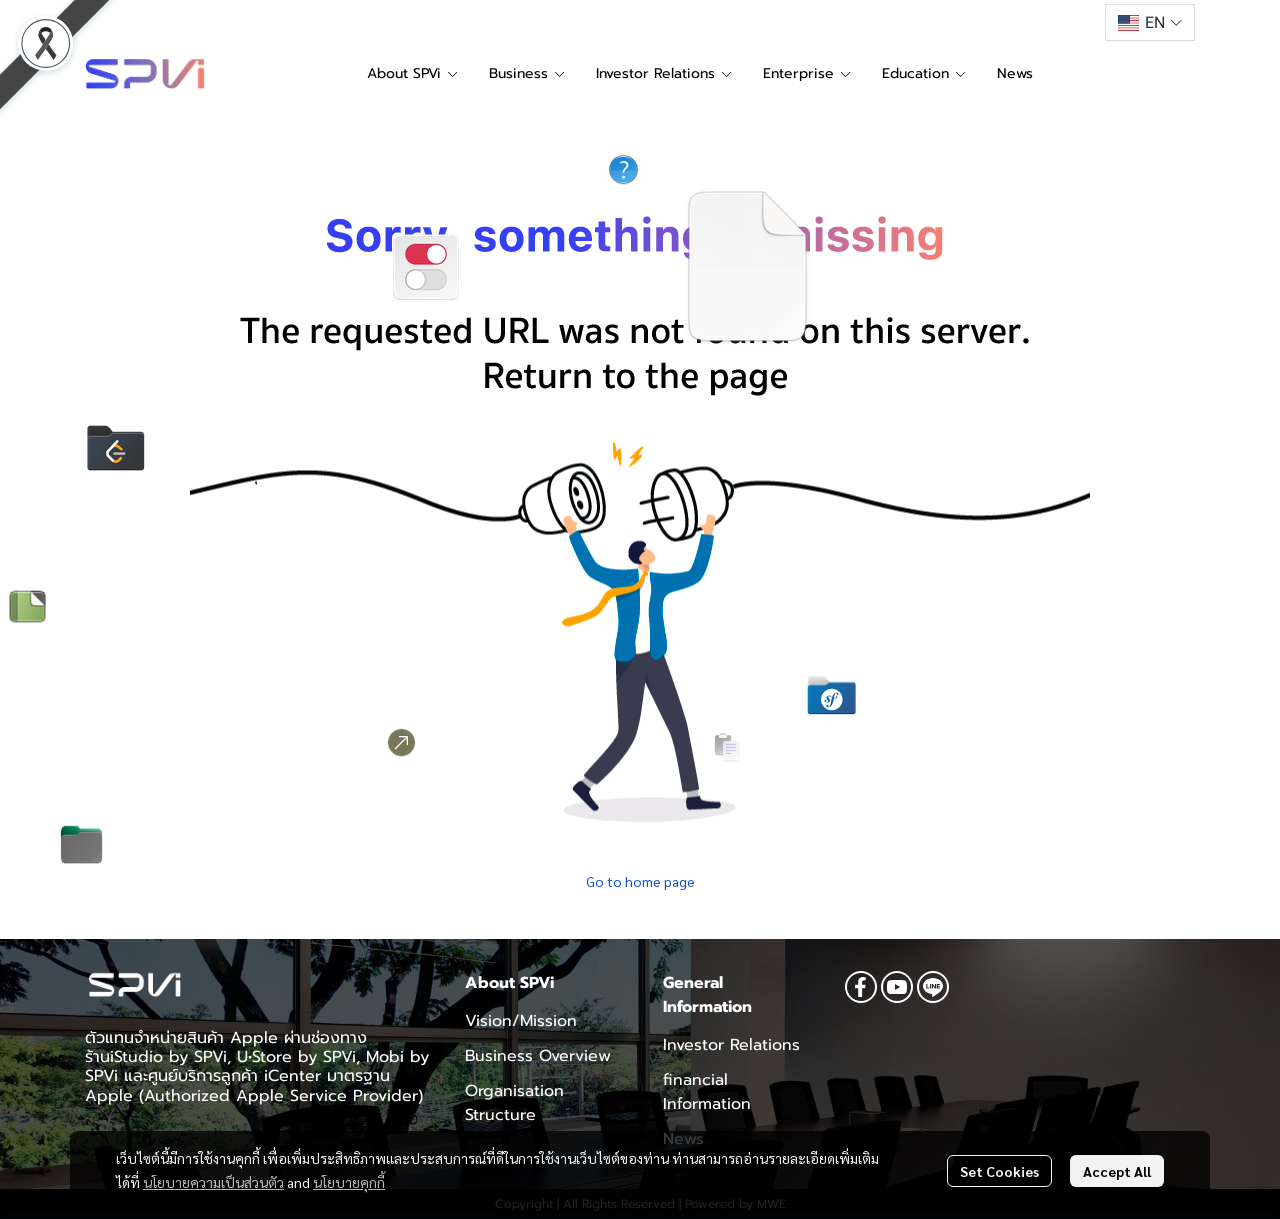  What do you see at coordinates (426, 267) in the screenshot?
I see `open unity tweak tool settings` at bounding box center [426, 267].